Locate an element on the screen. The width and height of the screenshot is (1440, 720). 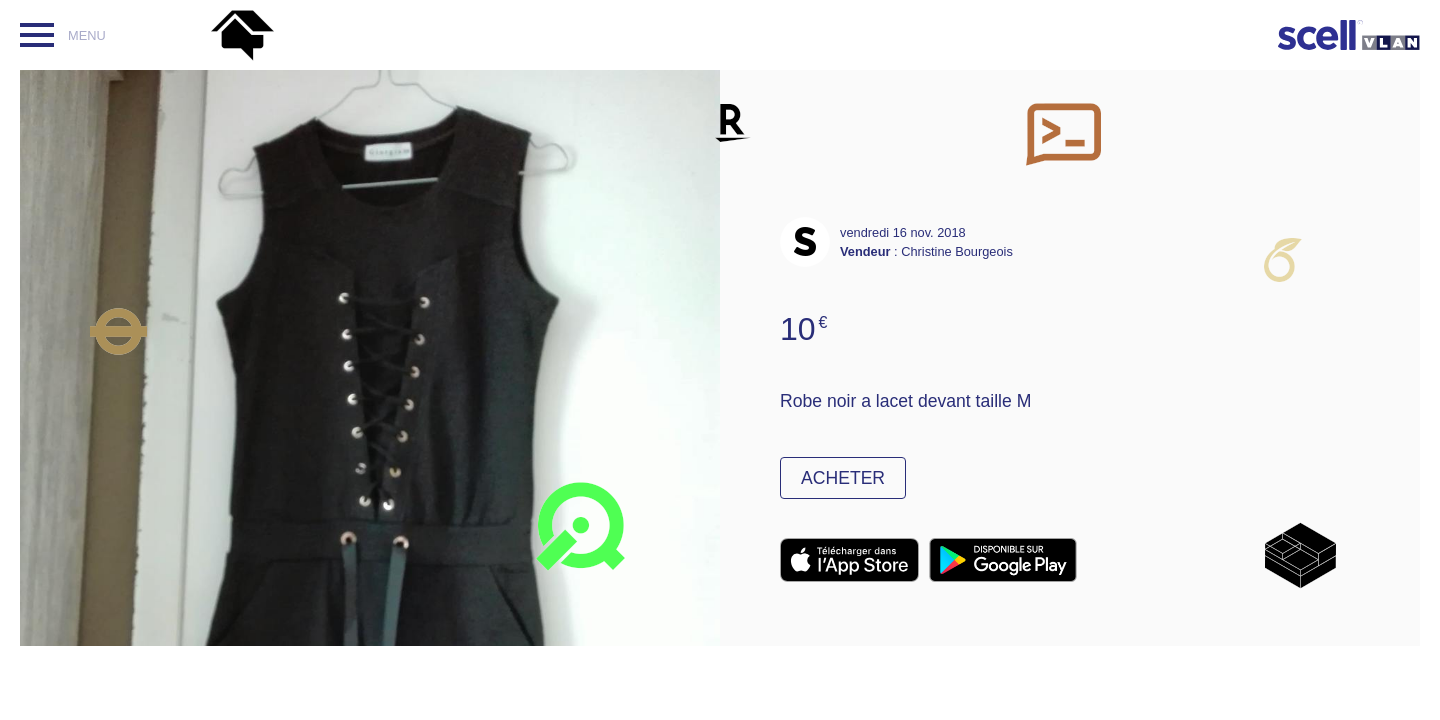
Linux Containers (LXC) logo is located at coordinates (1300, 555).